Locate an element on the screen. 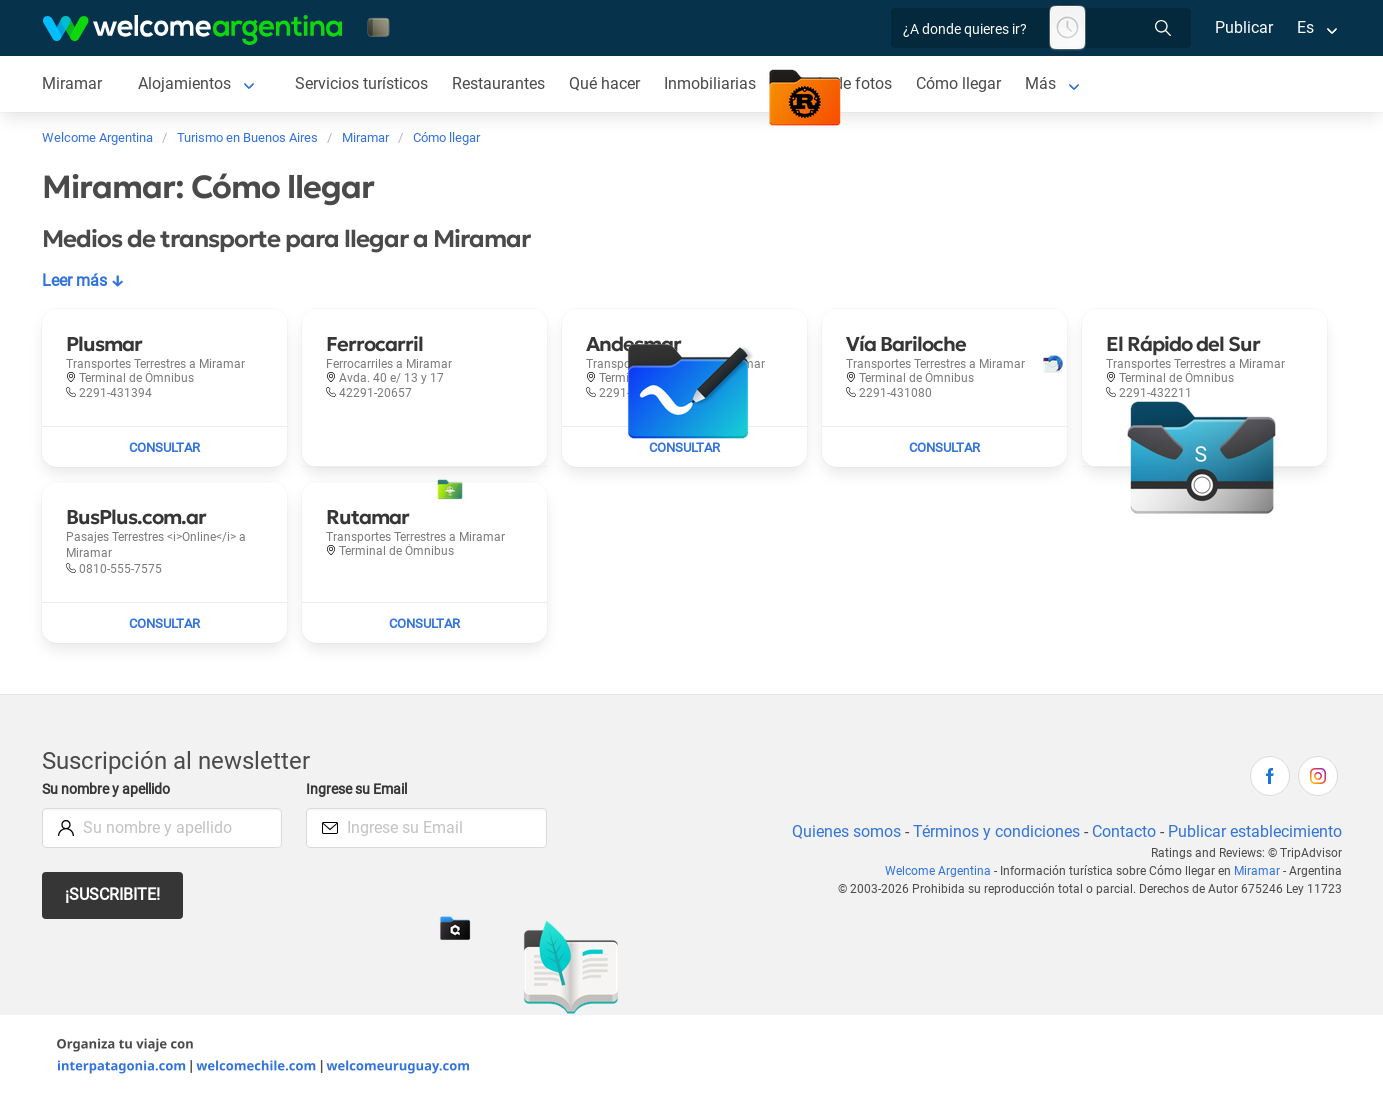  open quixel assets folder is located at coordinates (455, 929).